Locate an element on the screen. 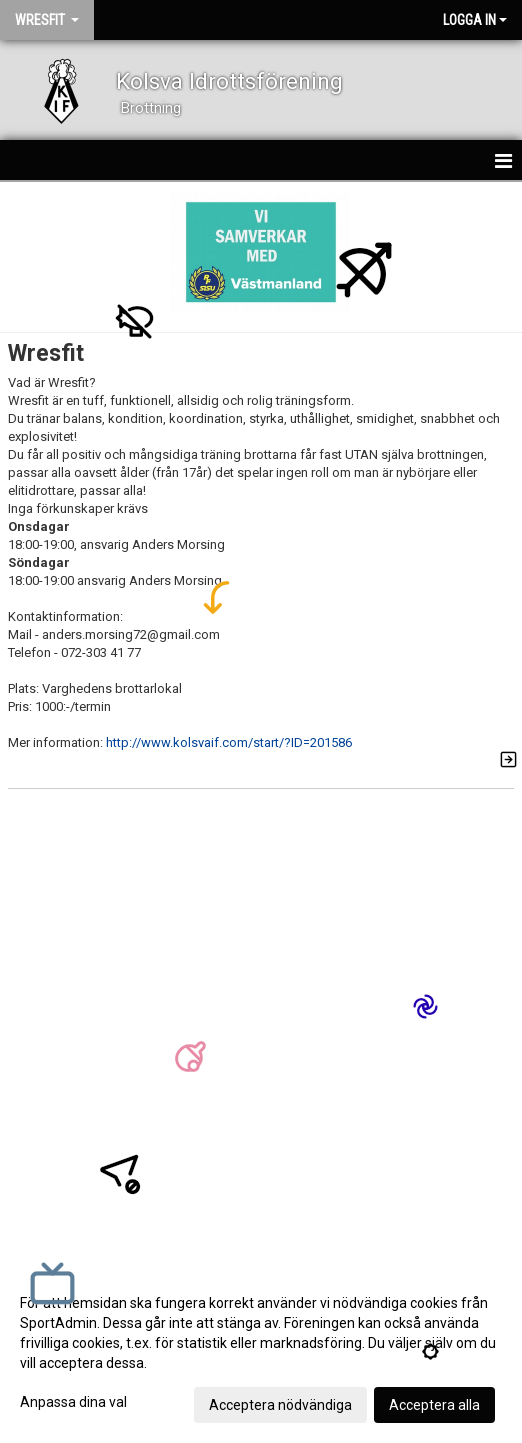  access table tennis or ping pong game is located at coordinates (190, 1056).